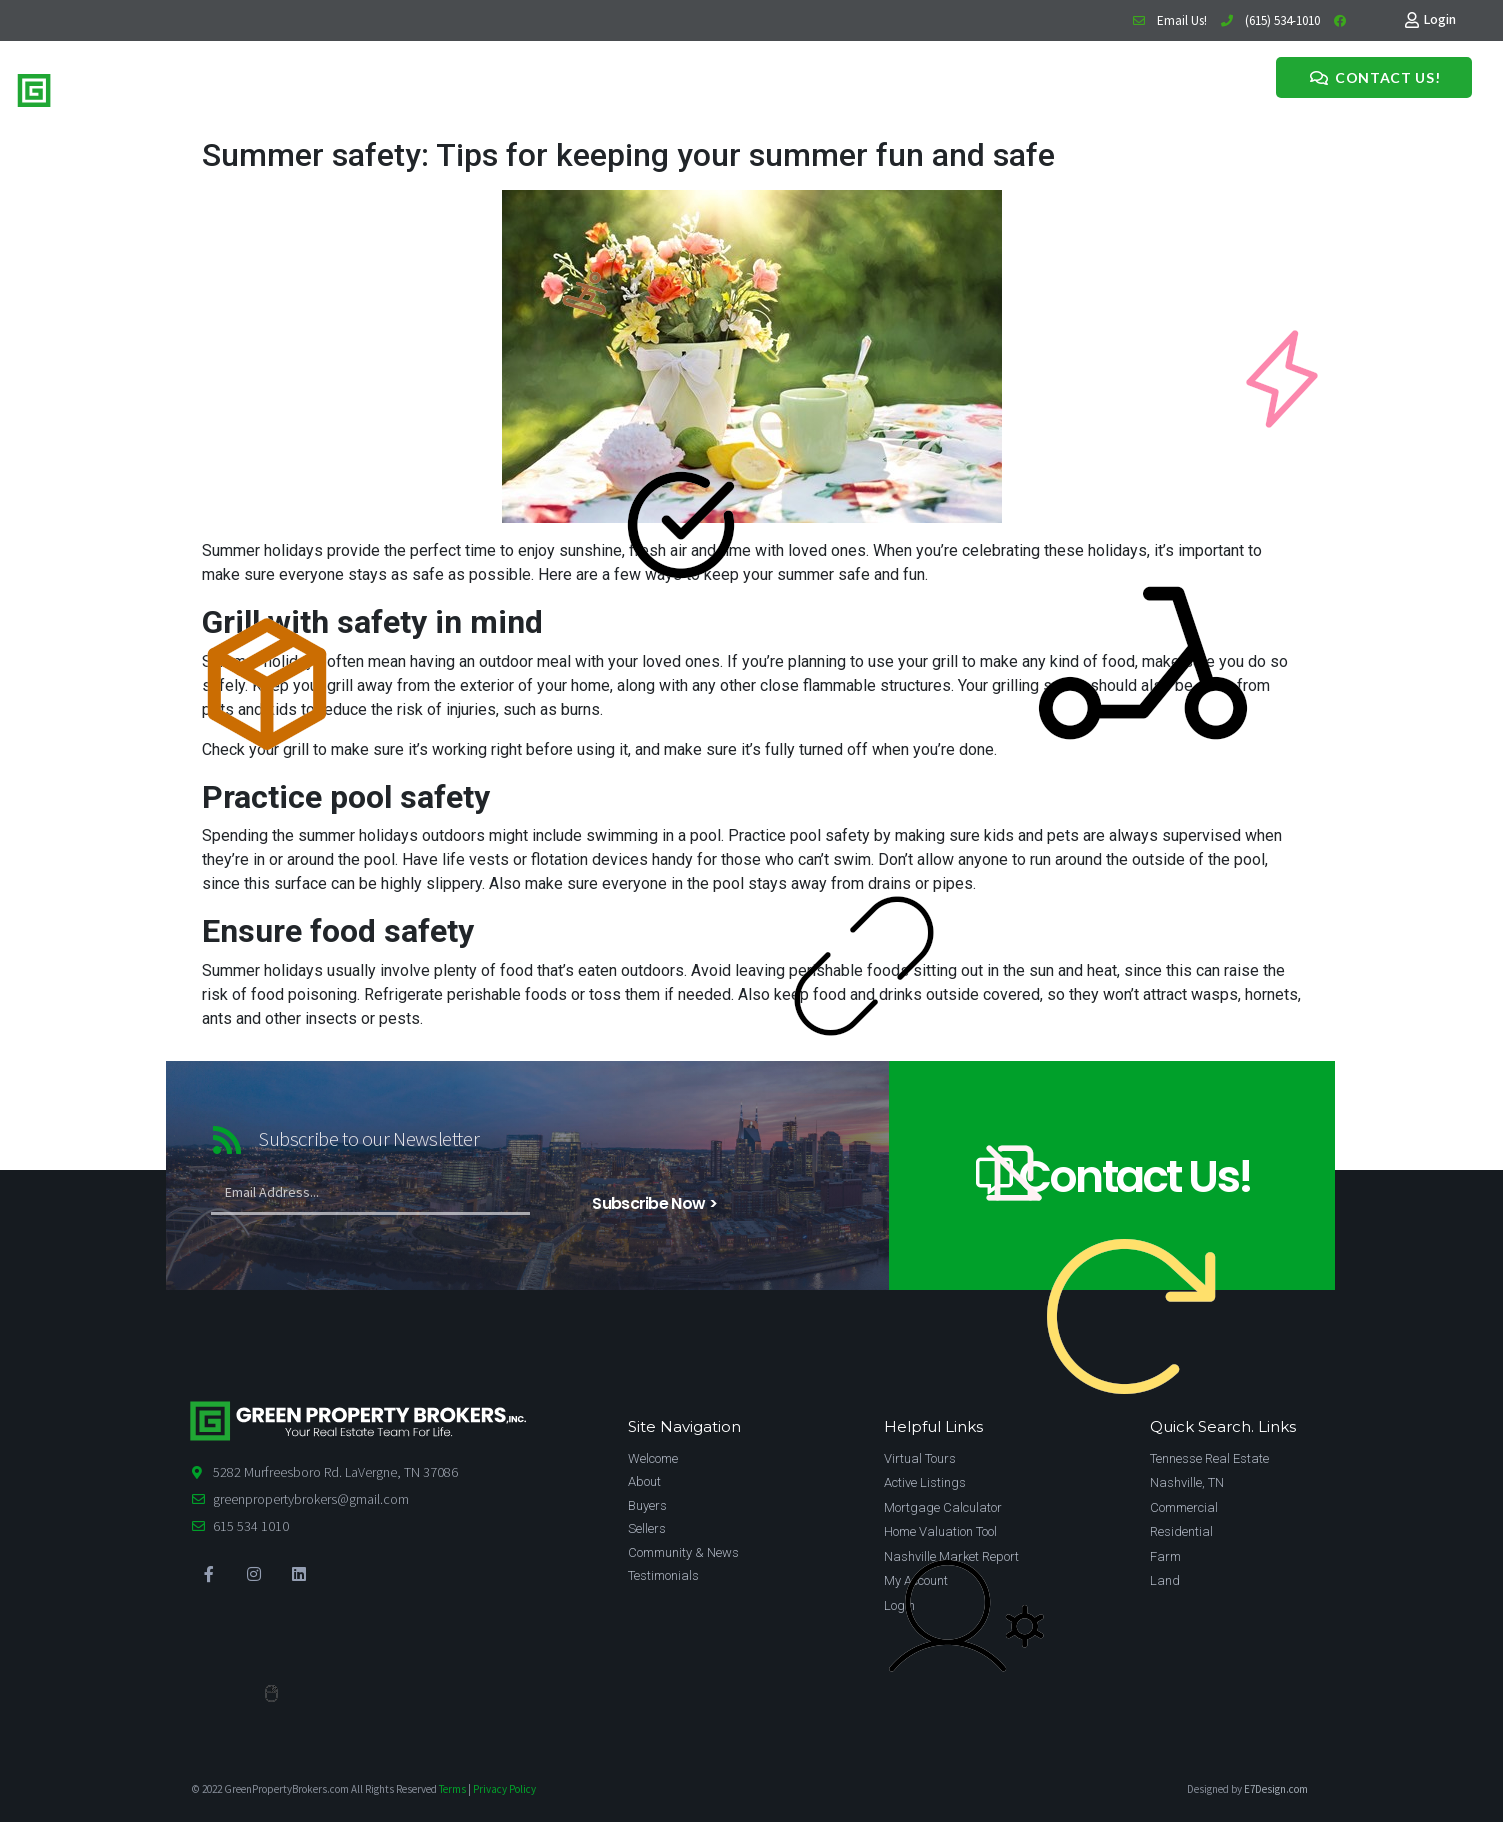 The image size is (1503, 1822). Describe the element at coordinates (961, 1621) in the screenshot. I see `access user settings` at that location.